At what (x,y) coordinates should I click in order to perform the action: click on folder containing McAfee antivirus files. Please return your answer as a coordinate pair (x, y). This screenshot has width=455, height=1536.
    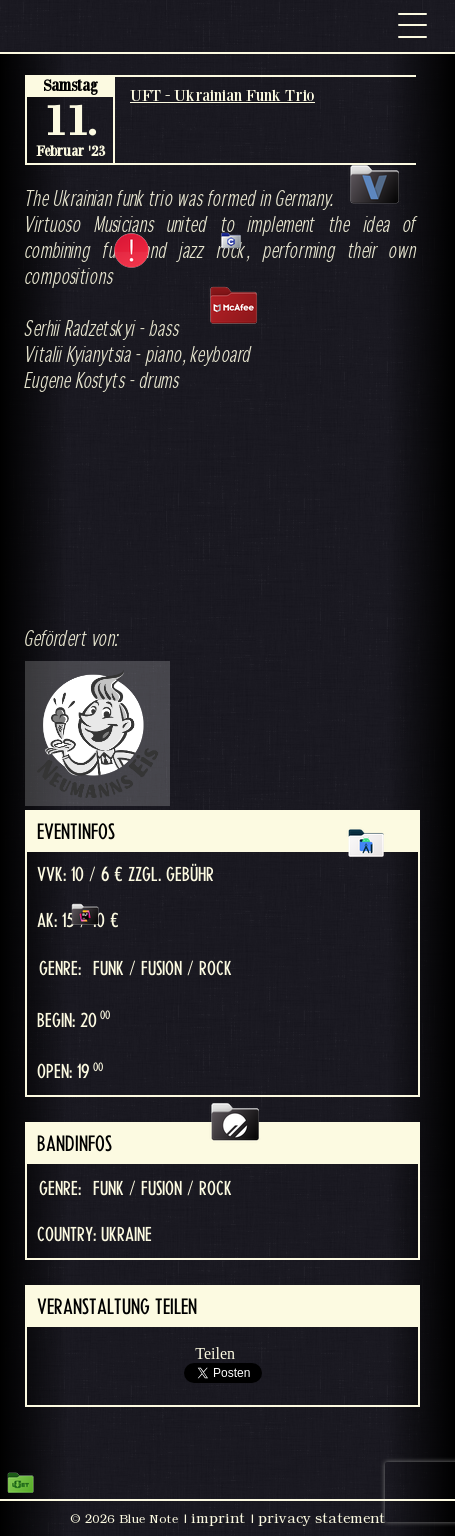
    Looking at the image, I should click on (233, 306).